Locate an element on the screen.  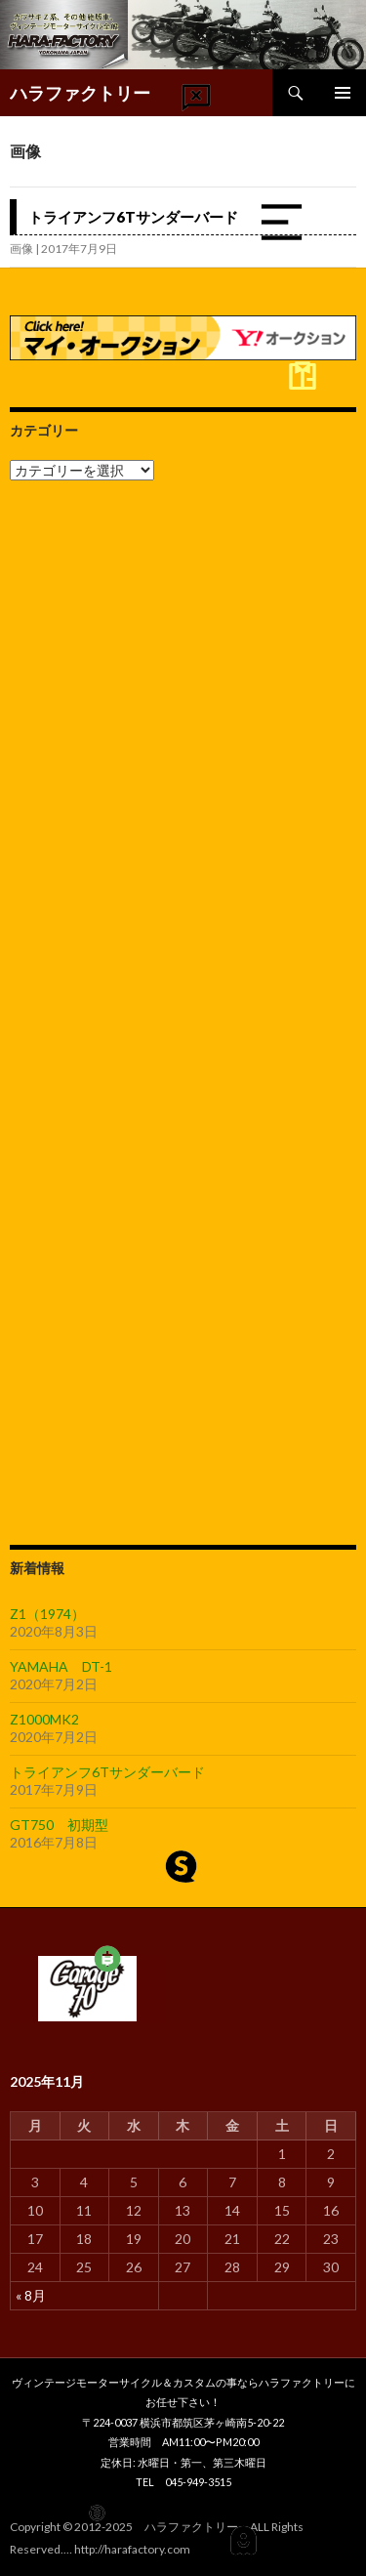
bitcoin or cryptocurrency indicator is located at coordinates (107, 1959).